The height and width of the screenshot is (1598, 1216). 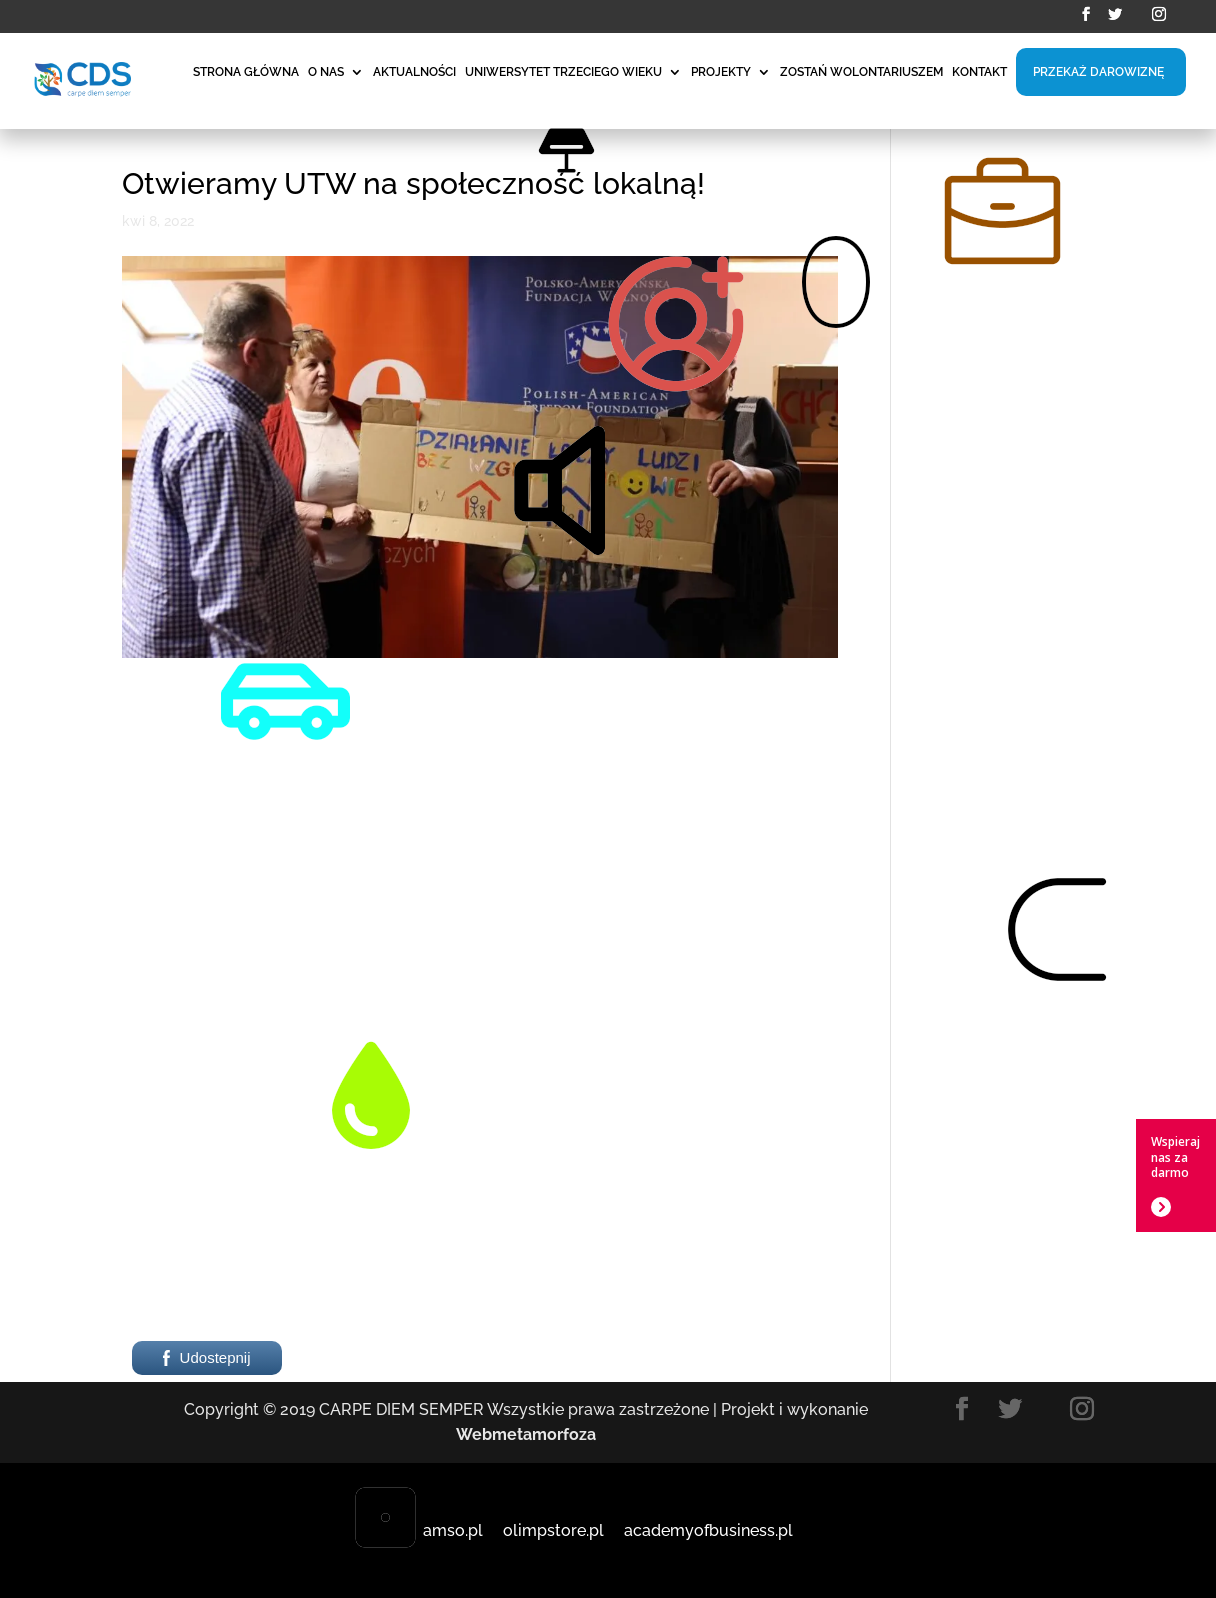 I want to click on adjust water or hydration settings, so click(x=371, y=1097).